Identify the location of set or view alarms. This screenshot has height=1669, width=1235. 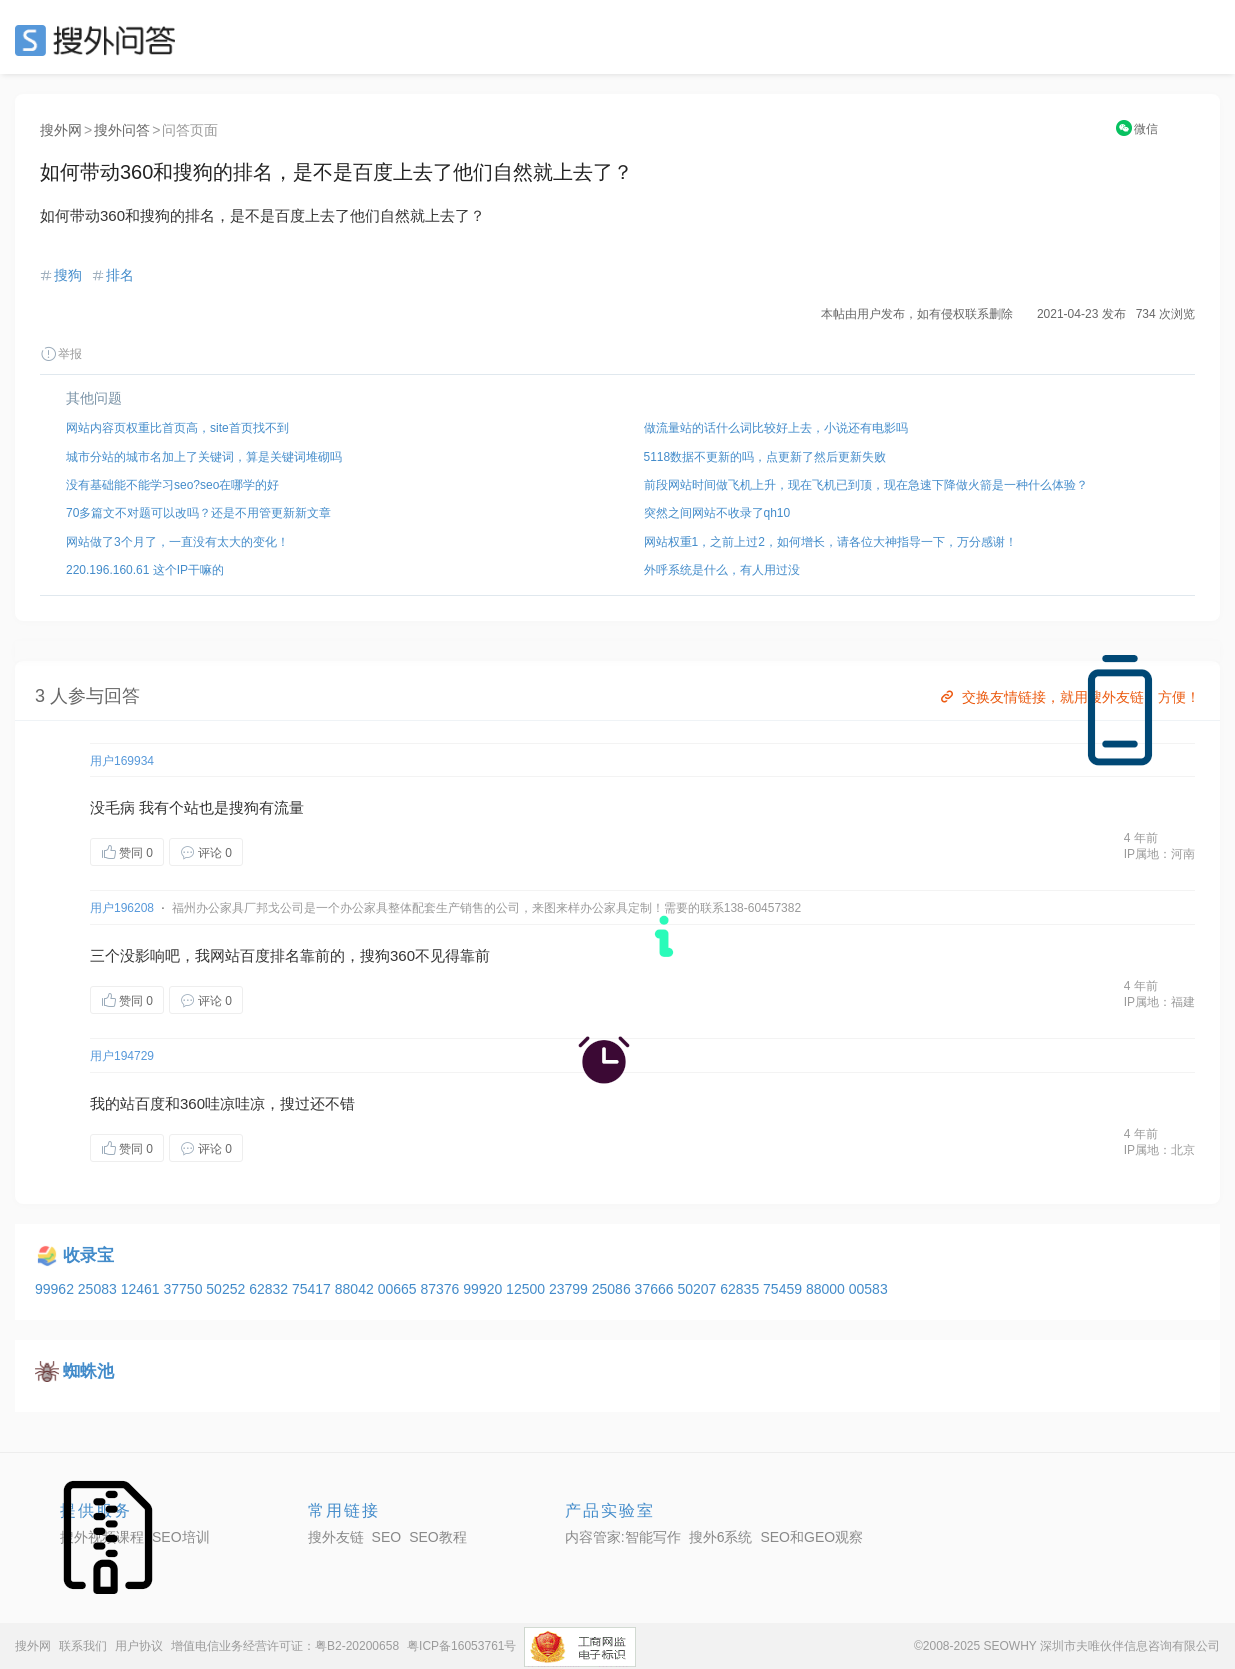
(604, 1060).